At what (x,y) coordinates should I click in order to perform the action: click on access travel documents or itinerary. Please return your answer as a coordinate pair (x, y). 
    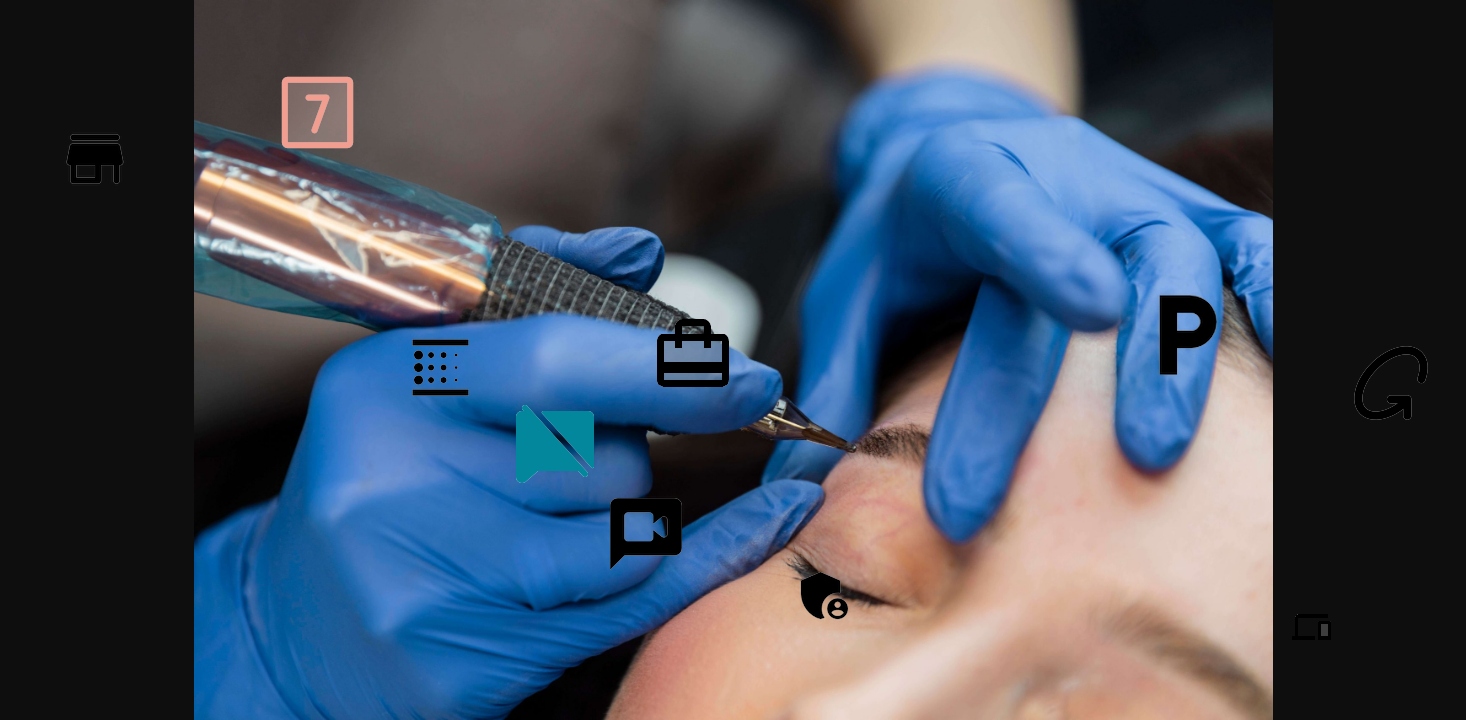
    Looking at the image, I should click on (693, 355).